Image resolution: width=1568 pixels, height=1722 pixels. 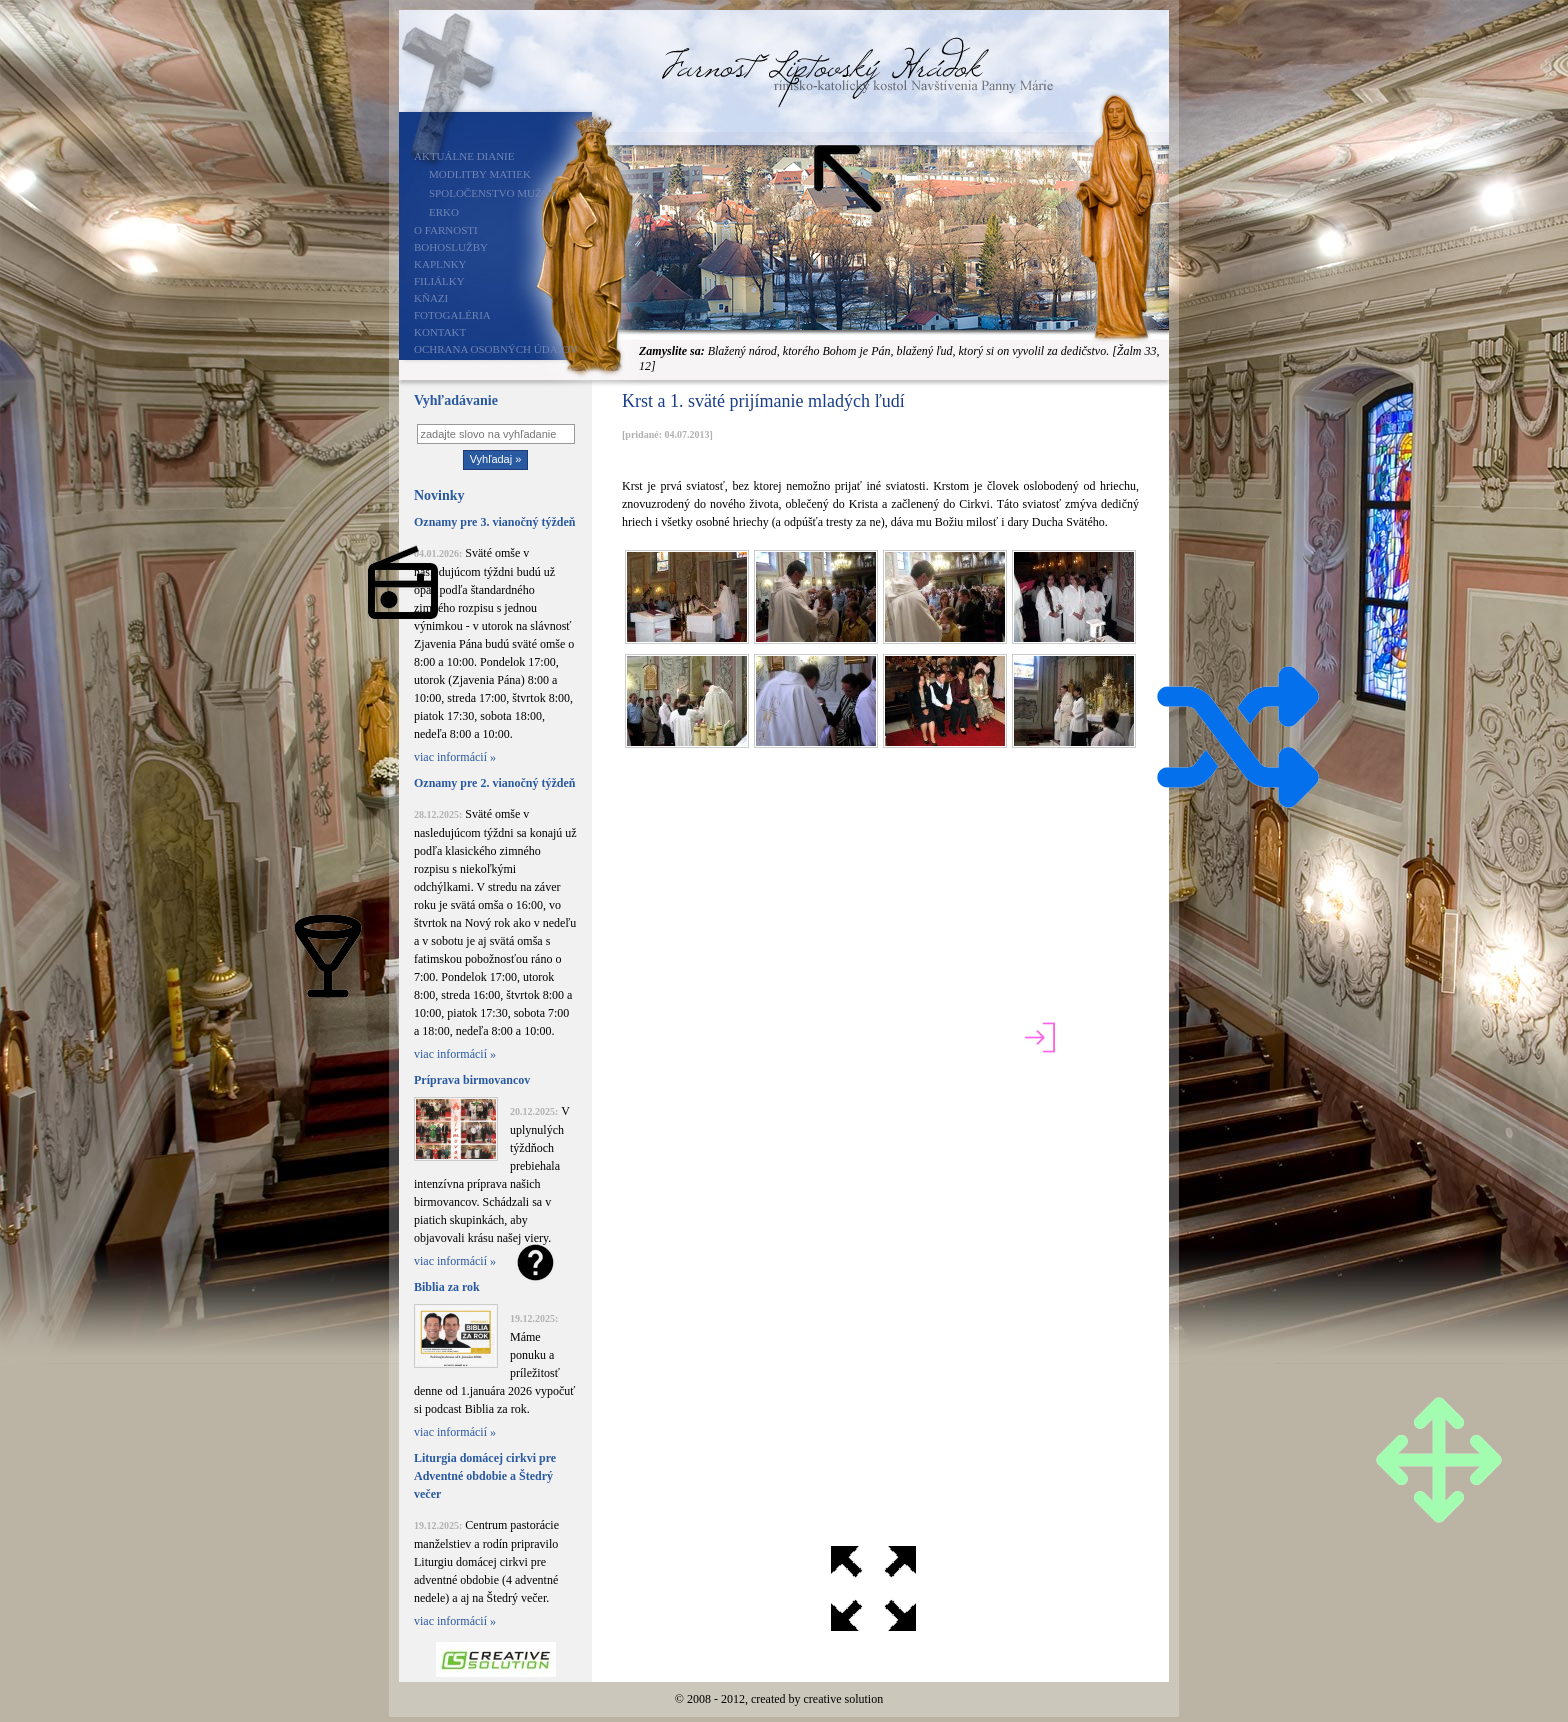 I want to click on sign in to your account, so click(x=1042, y=1037).